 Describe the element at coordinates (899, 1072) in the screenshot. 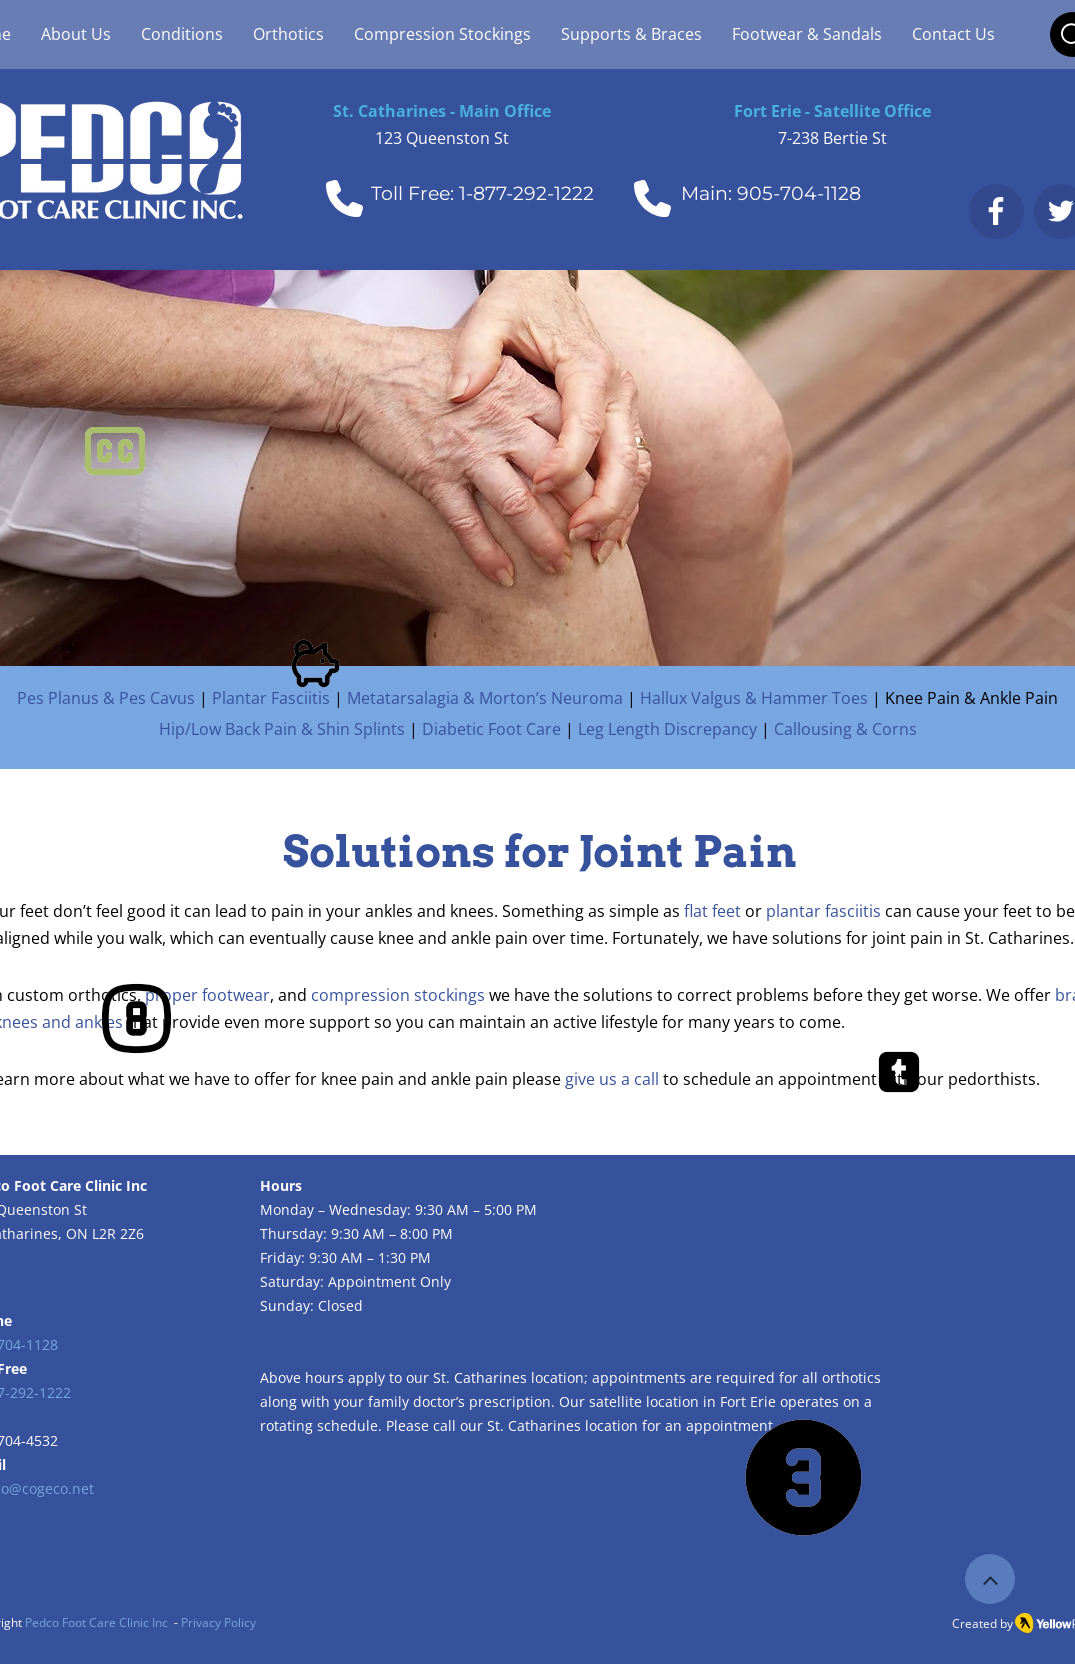

I see `open the tumblr app` at that location.